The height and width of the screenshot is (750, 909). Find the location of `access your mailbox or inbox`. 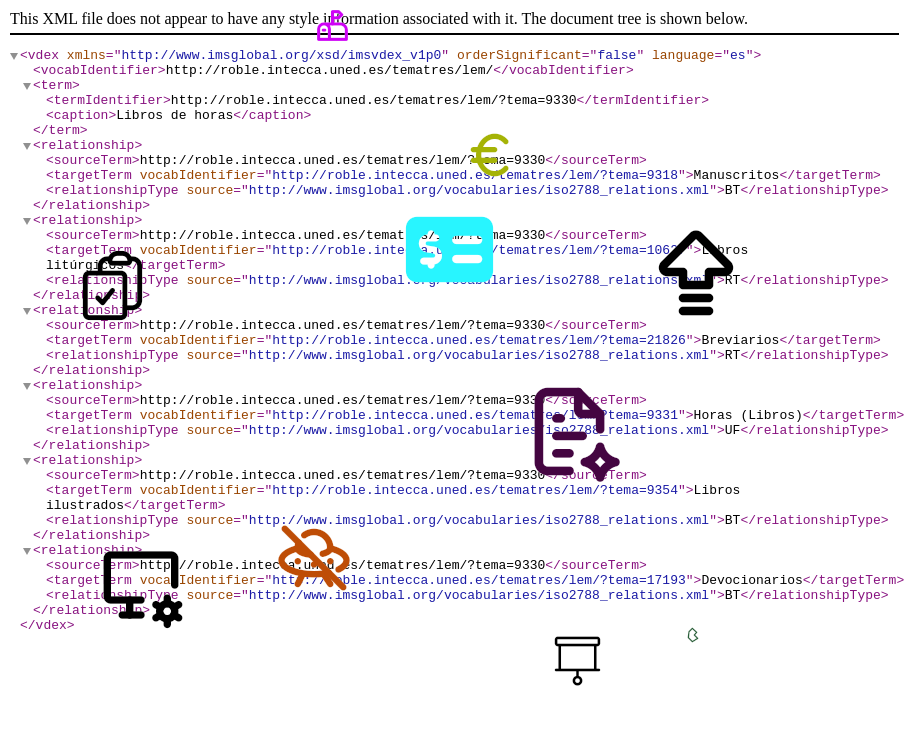

access your mailbox or inbox is located at coordinates (332, 25).